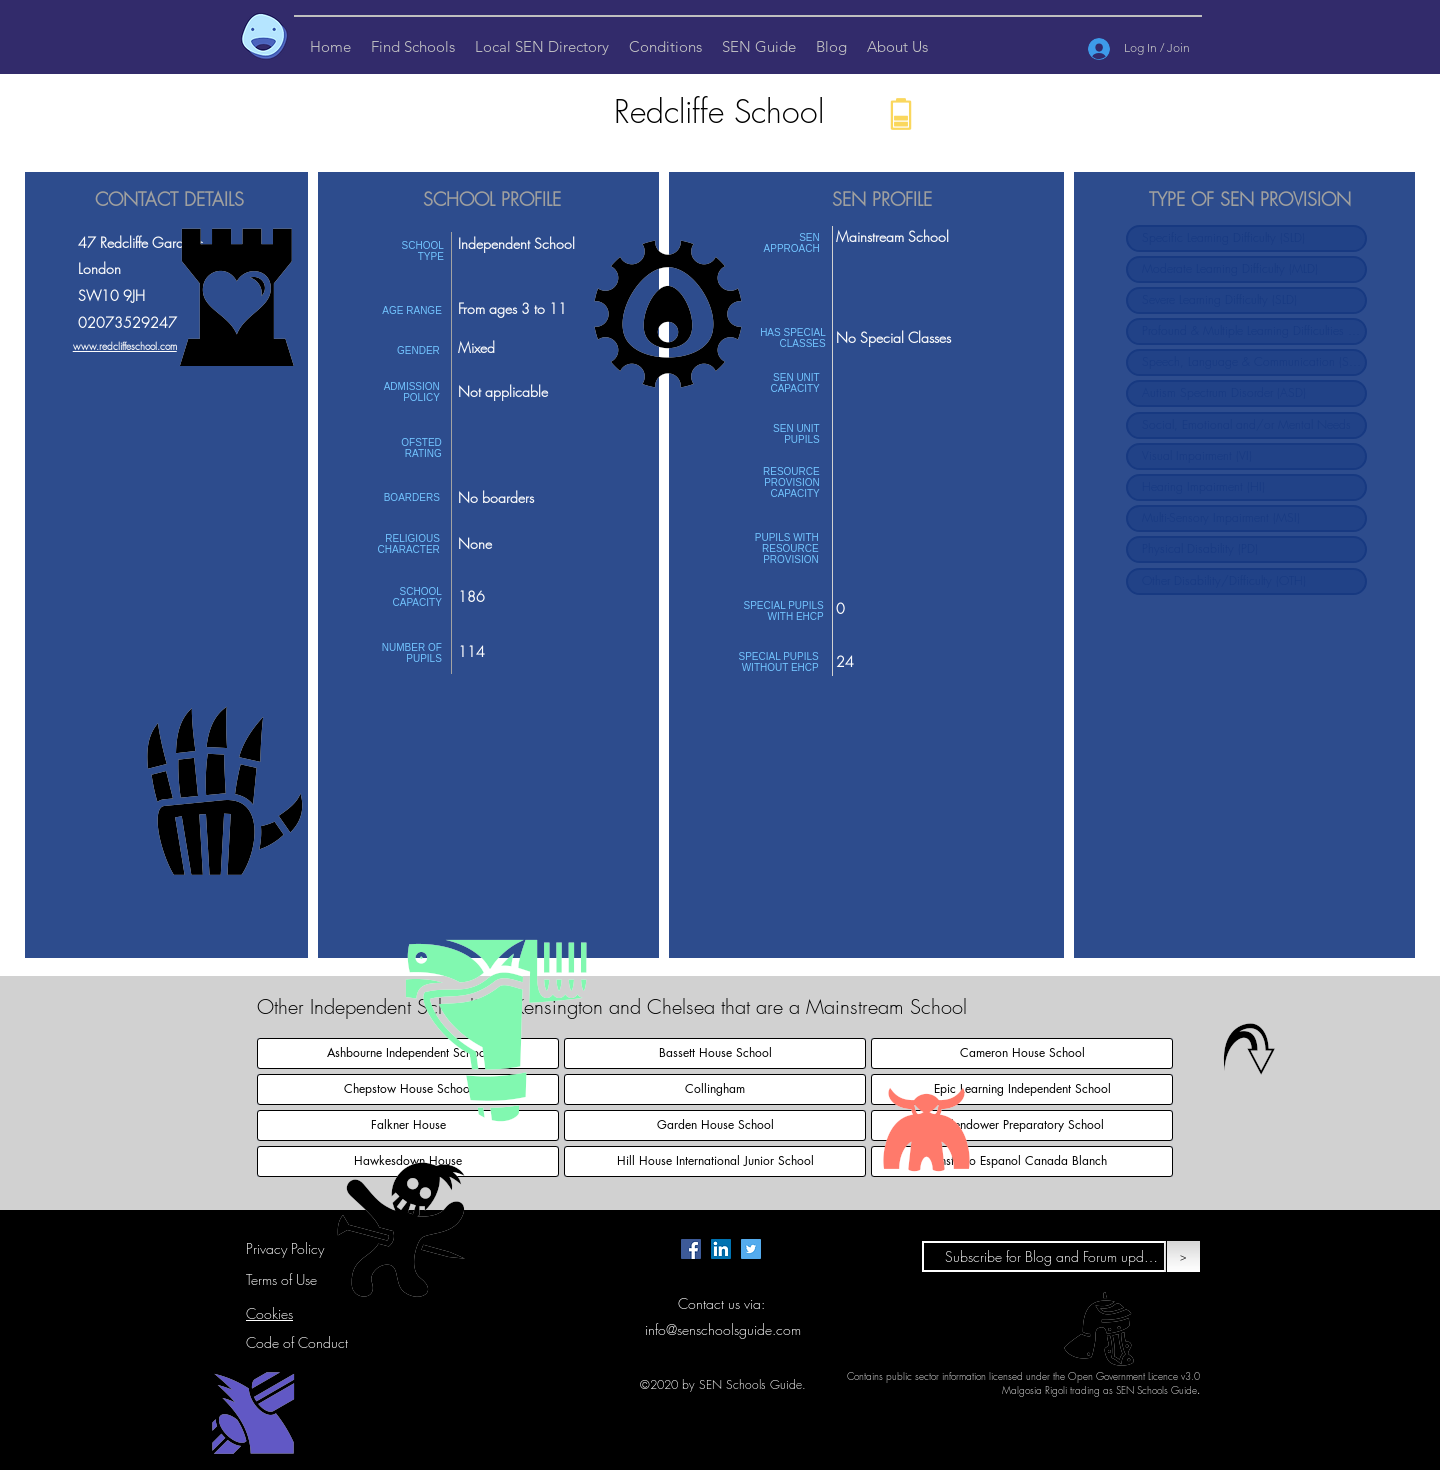  I want to click on select roman soldier or centurion character class, so click(1099, 1329).